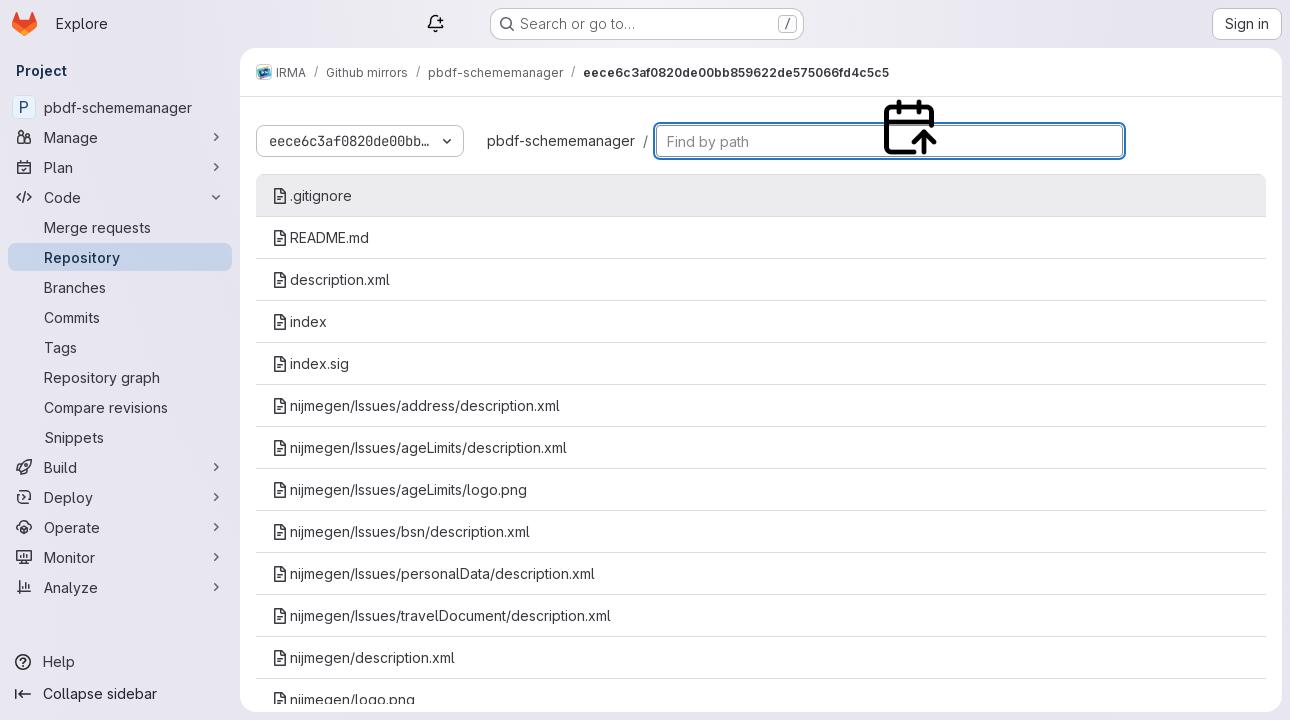 This screenshot has width=1290, height=720. I want to click on add a new notification or alert, so click(435, 23).